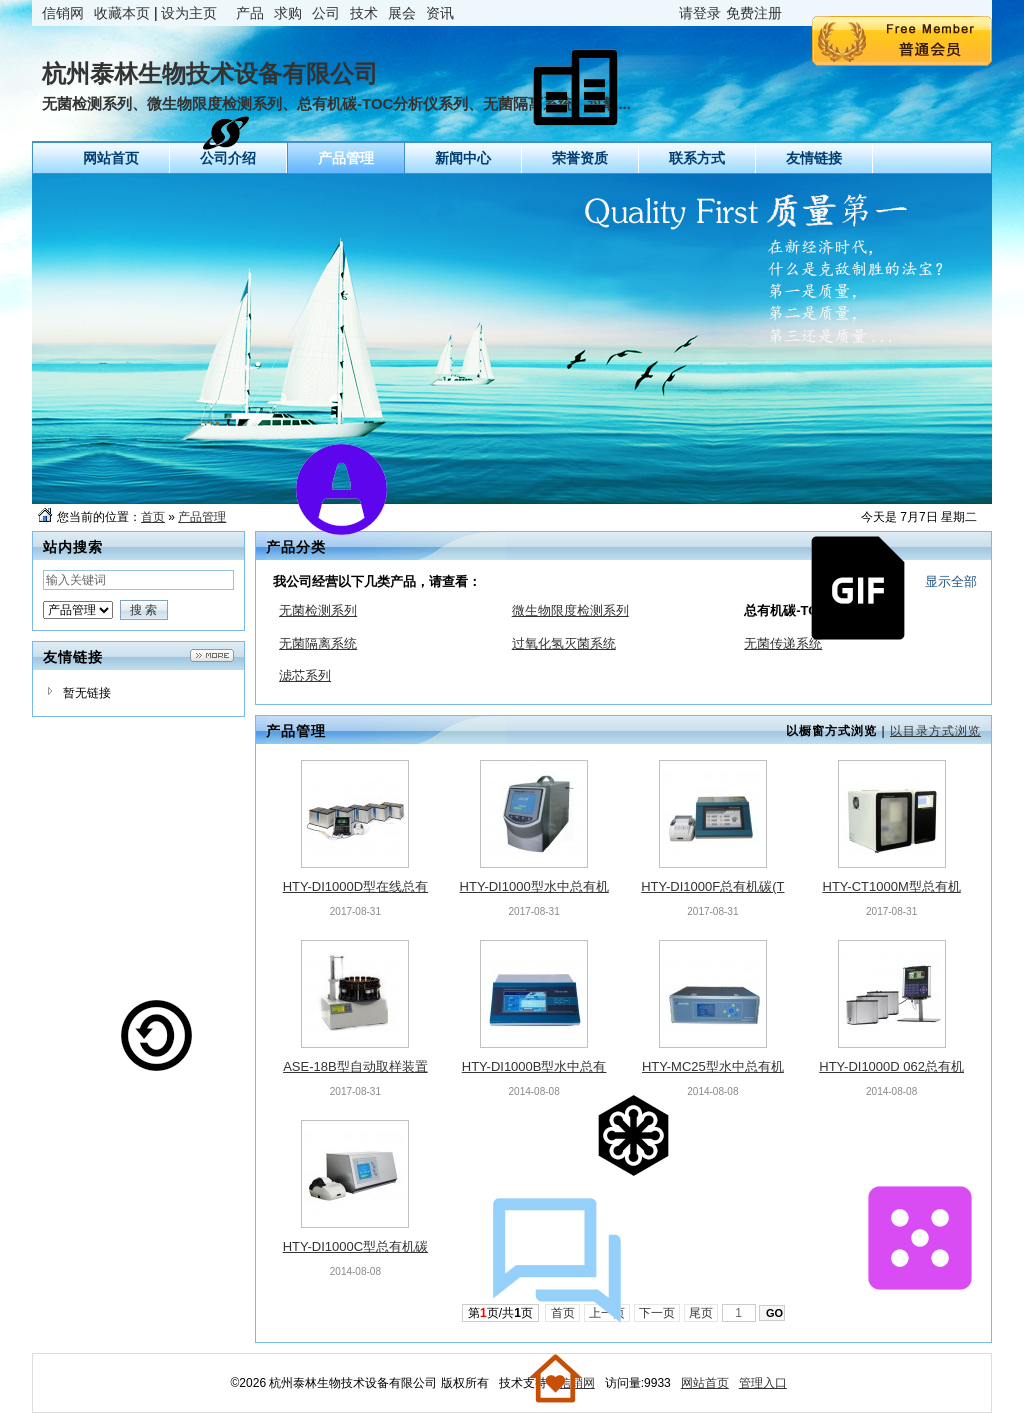 This screenshot has width=1024, height=1413. I want to click on open markup or annotation tools, so click(341, 489).